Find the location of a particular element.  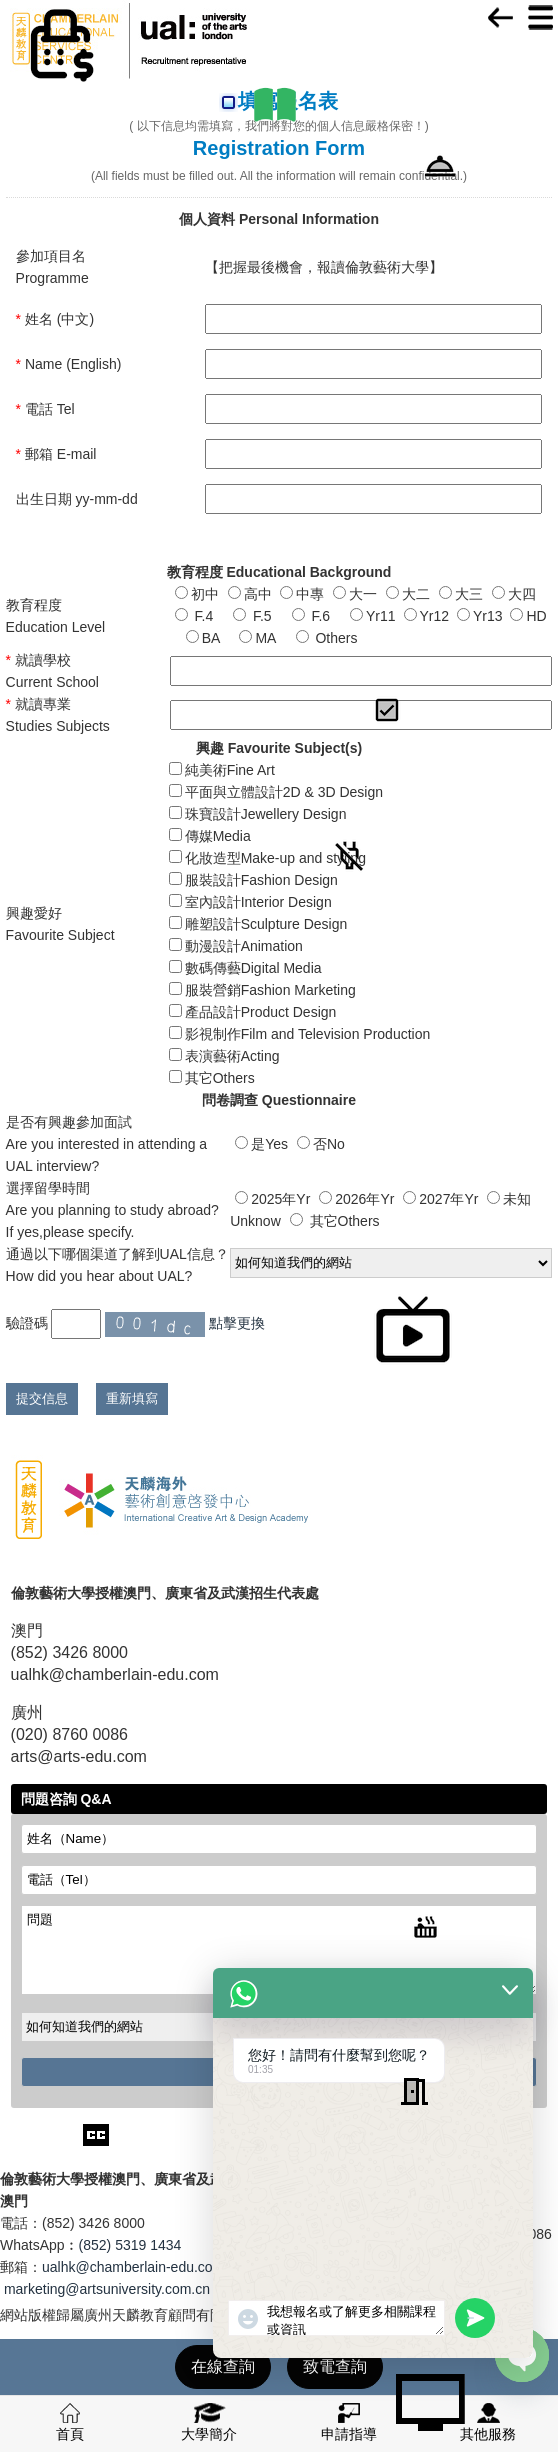

watch live TV or streaming content is located at coordinates (413, 1329).